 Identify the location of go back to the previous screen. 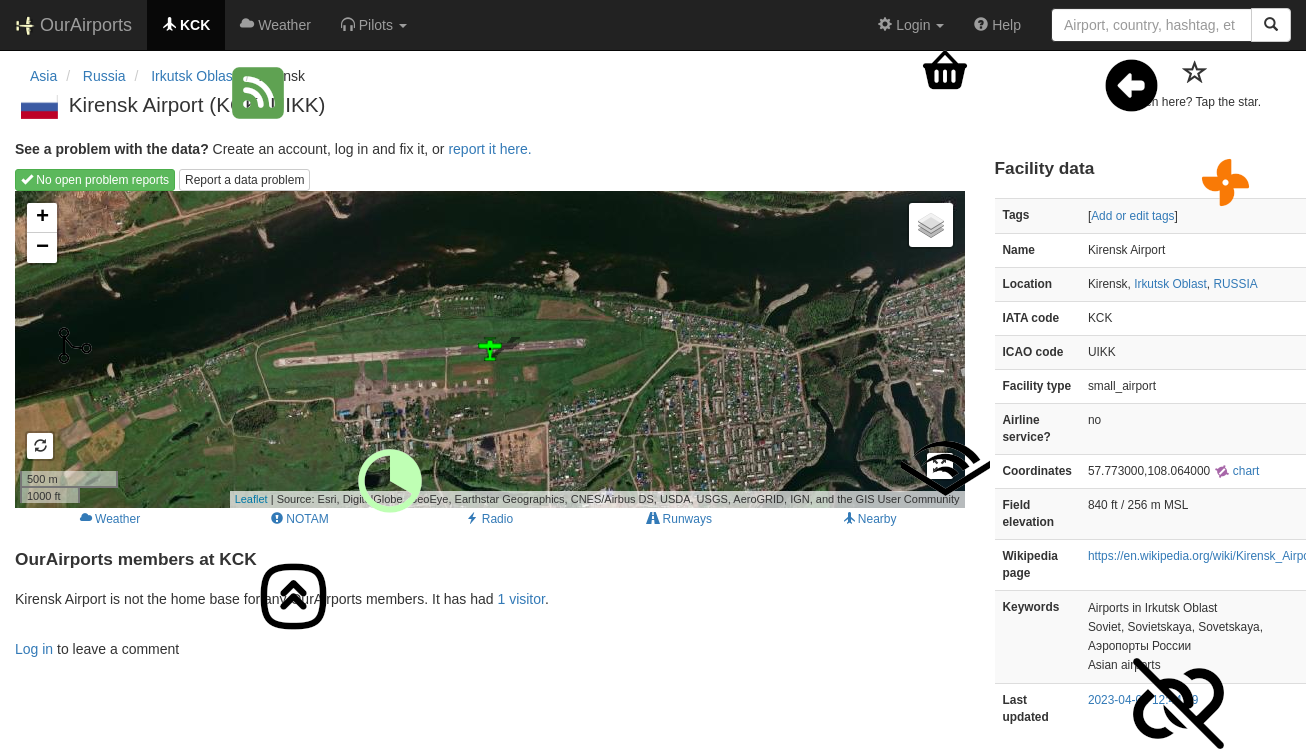
(1131, 85).